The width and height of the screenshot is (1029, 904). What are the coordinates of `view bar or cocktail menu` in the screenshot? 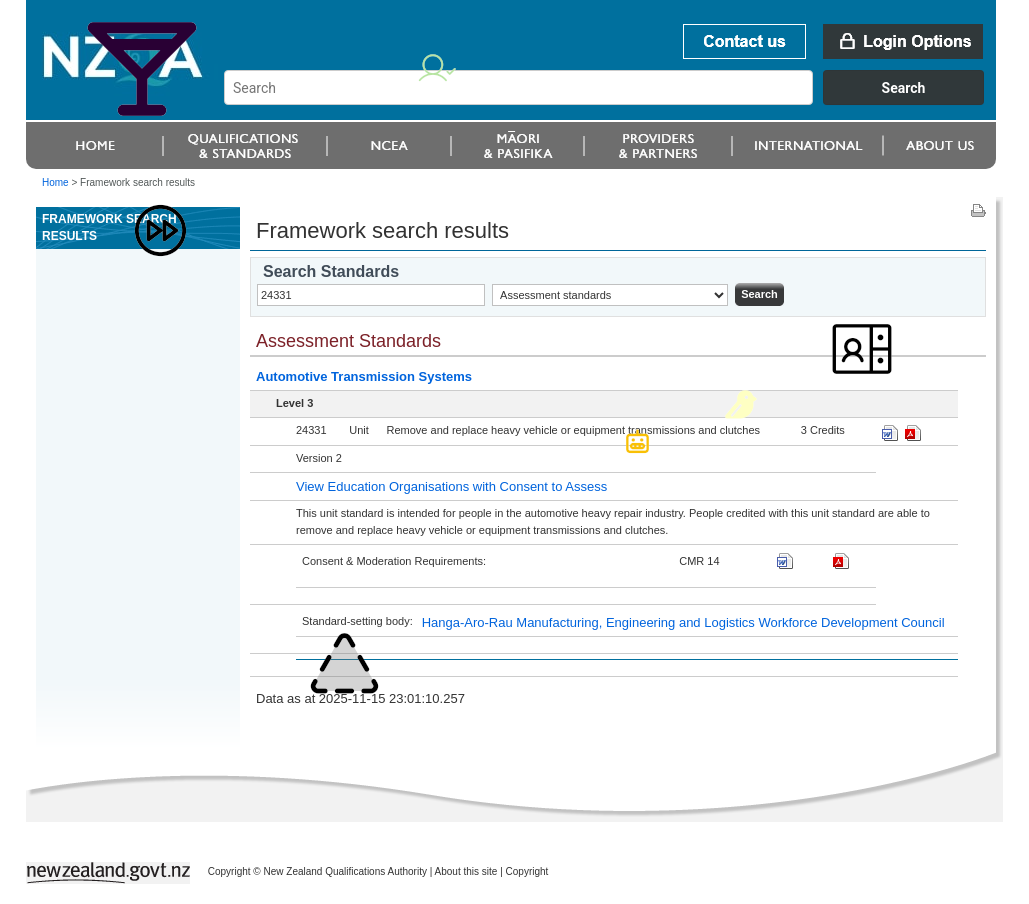 It's located at (142, 69).